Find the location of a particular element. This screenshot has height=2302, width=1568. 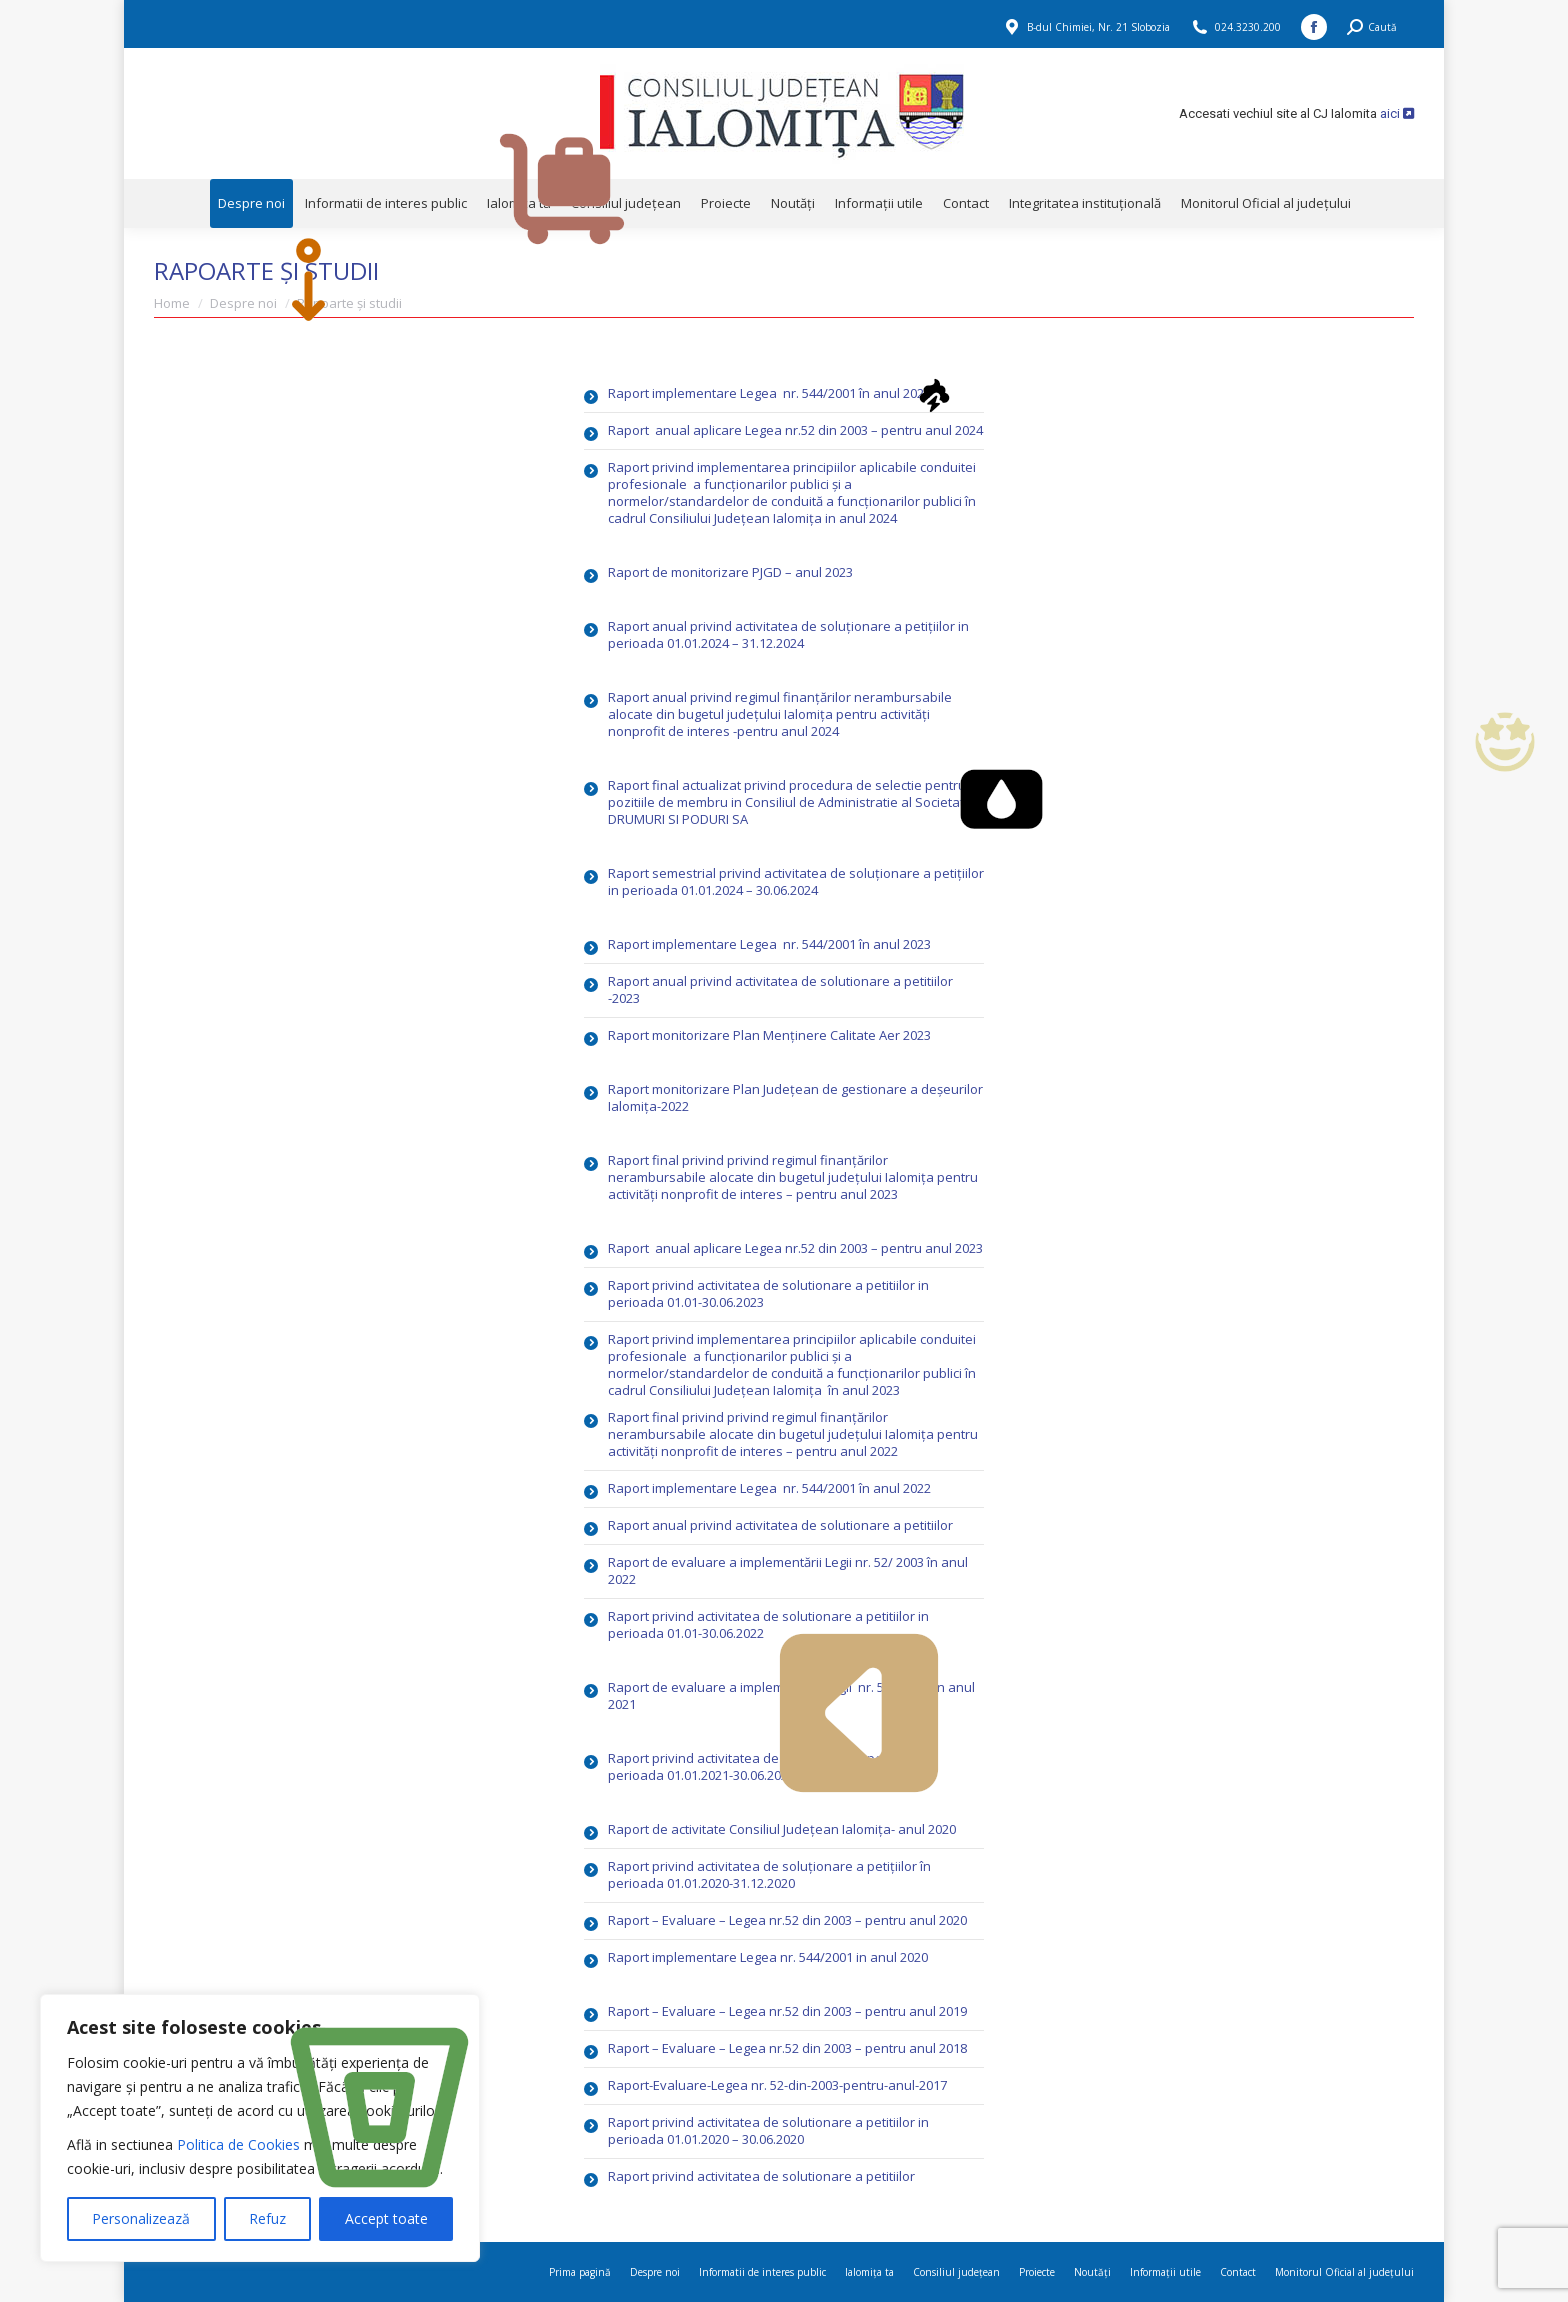

move item down in a list is located at coordinates (308, 279).